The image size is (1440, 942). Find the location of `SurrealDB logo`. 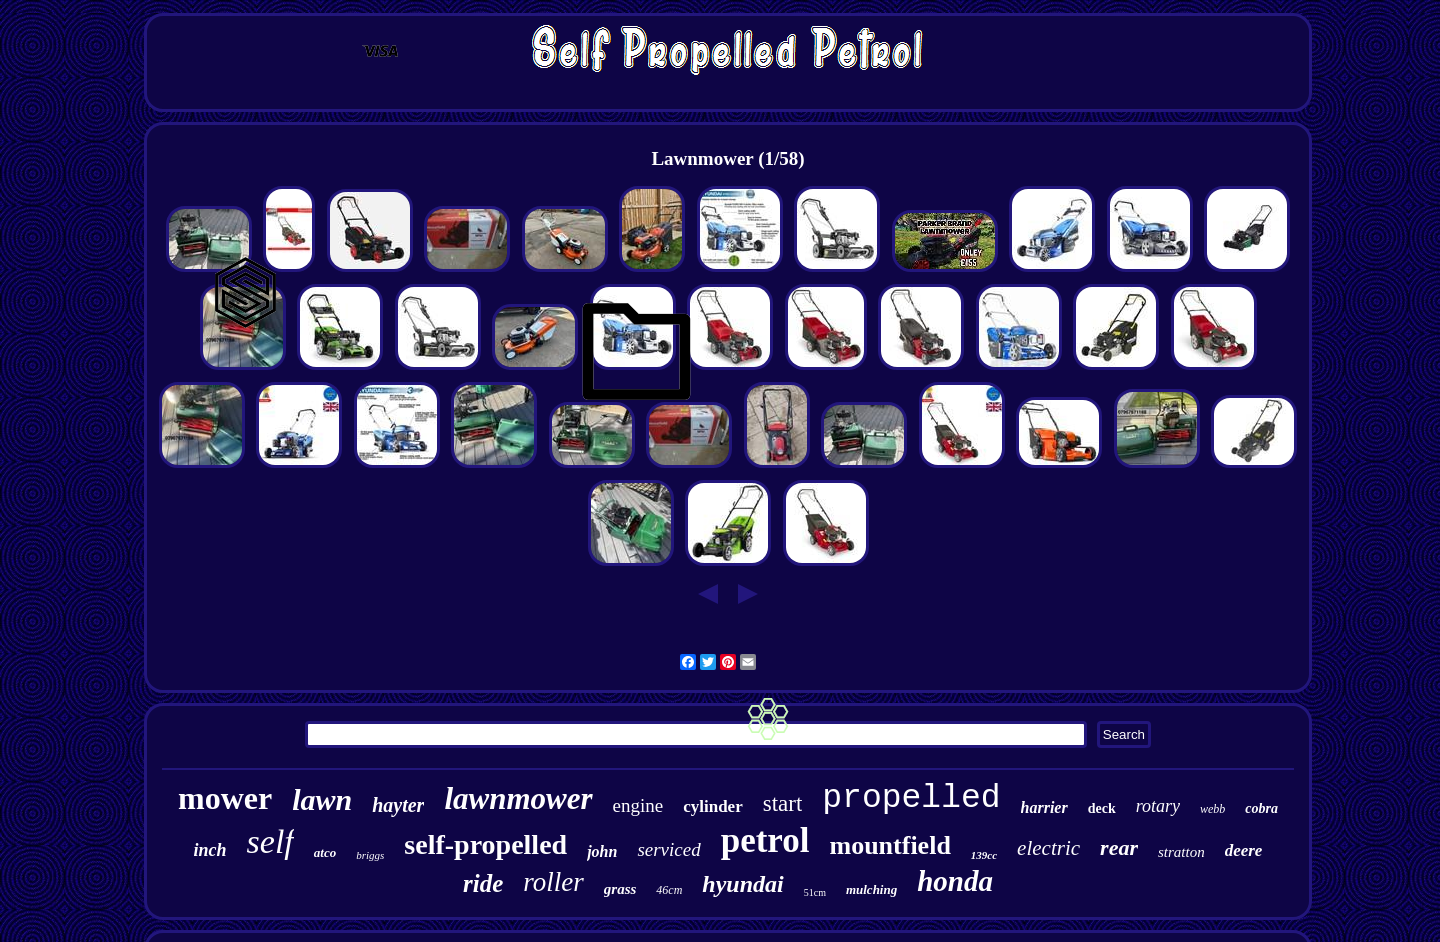

SurrealDB logo is located at coordinates (245, 292).